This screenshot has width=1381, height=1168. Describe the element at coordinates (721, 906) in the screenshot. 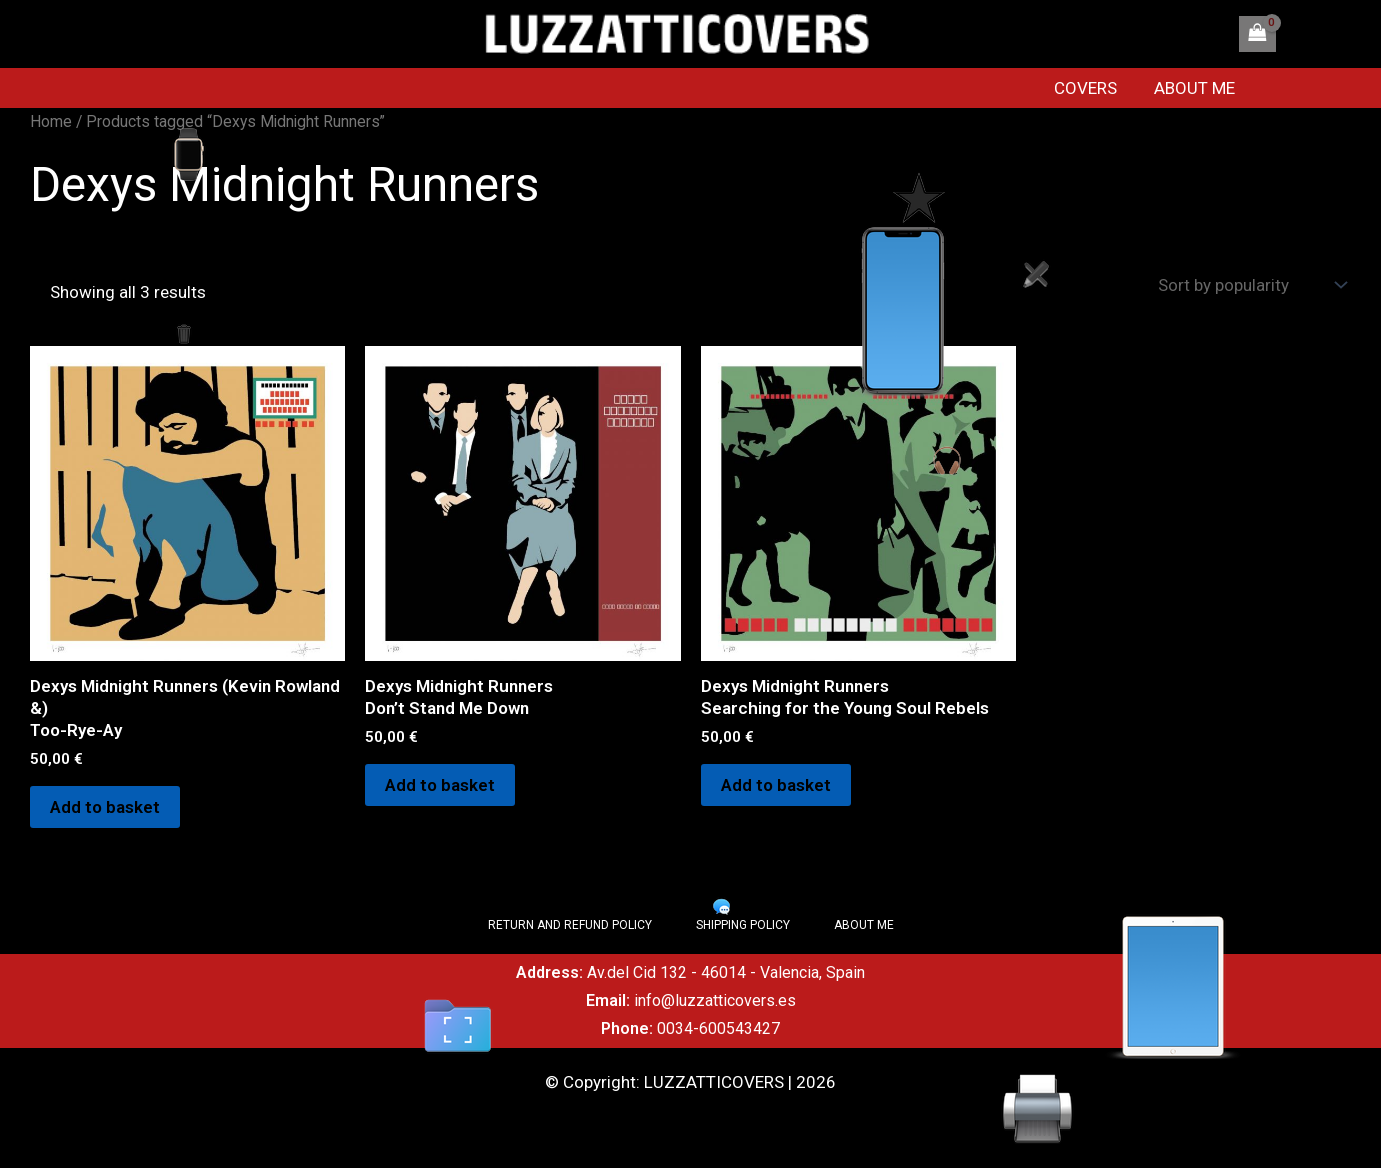

I see `open messages or chat application` at that location.